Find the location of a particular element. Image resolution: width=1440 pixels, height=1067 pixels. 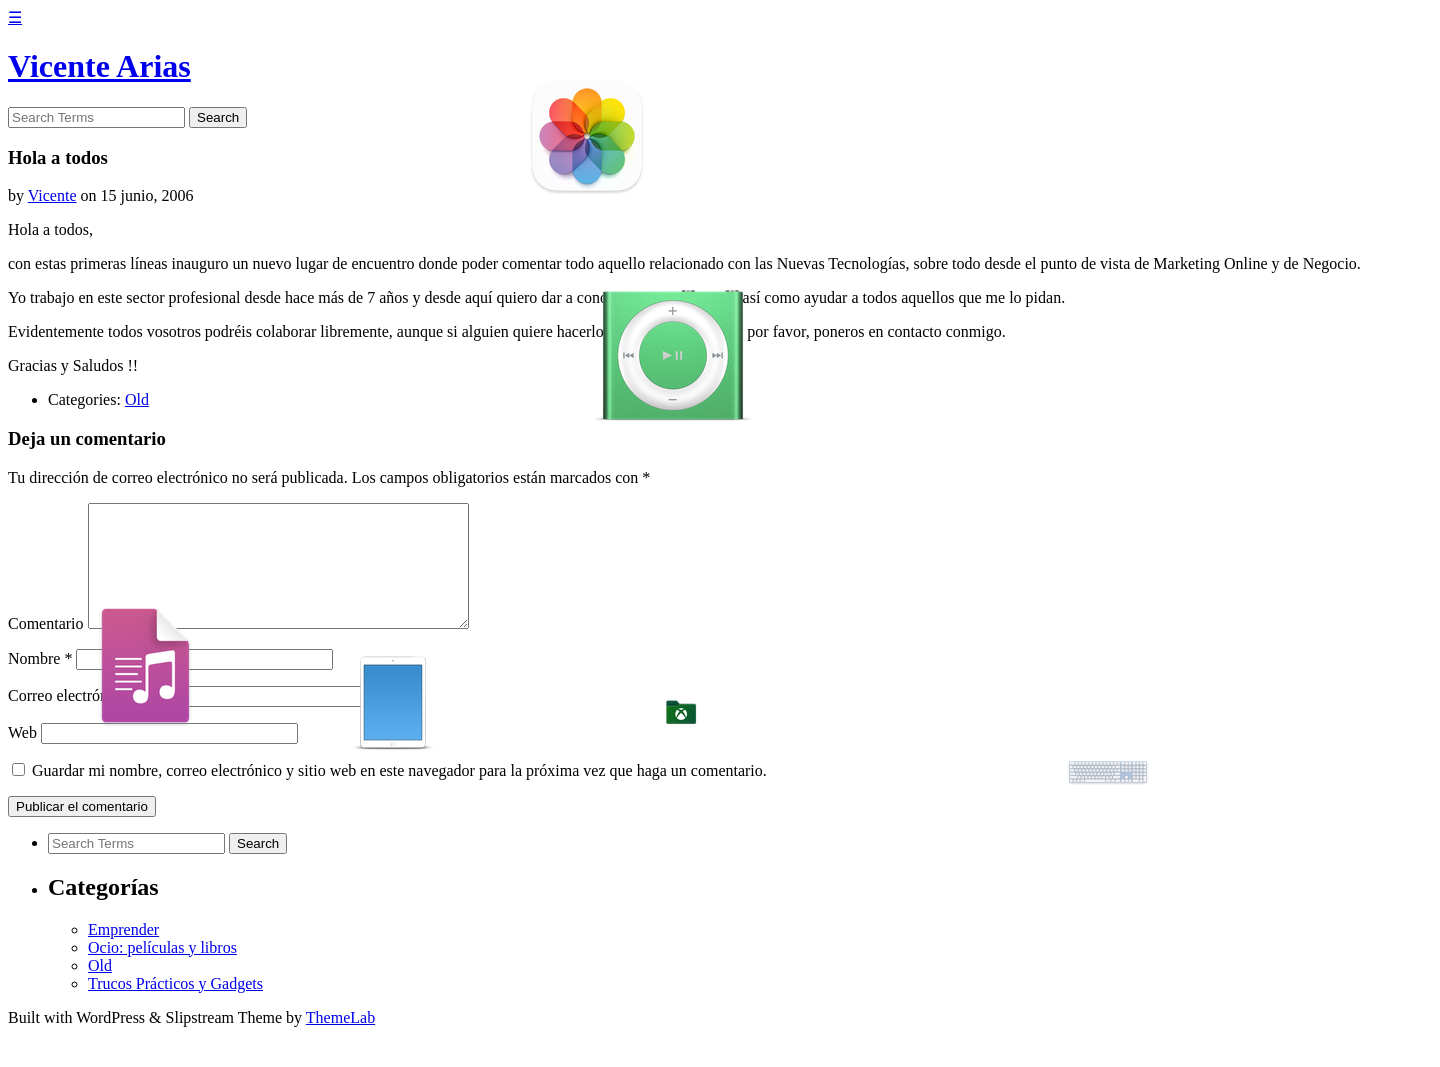

iPod shuffle device icon is located at coordinates (673, 355).